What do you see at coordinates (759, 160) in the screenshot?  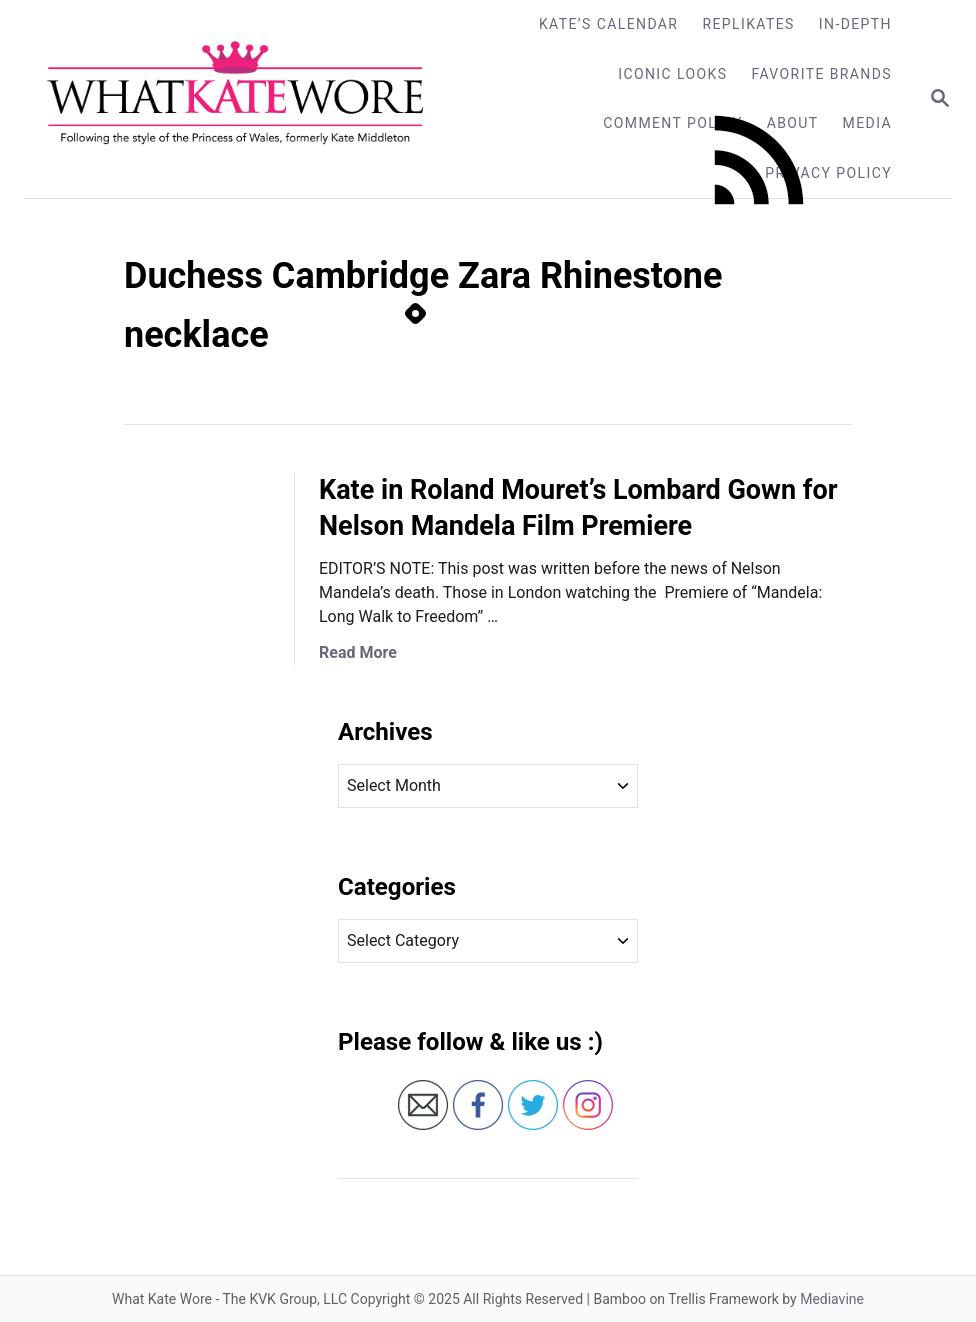 I see `subscribe to RSS feed` at bounding box center [759, 160].